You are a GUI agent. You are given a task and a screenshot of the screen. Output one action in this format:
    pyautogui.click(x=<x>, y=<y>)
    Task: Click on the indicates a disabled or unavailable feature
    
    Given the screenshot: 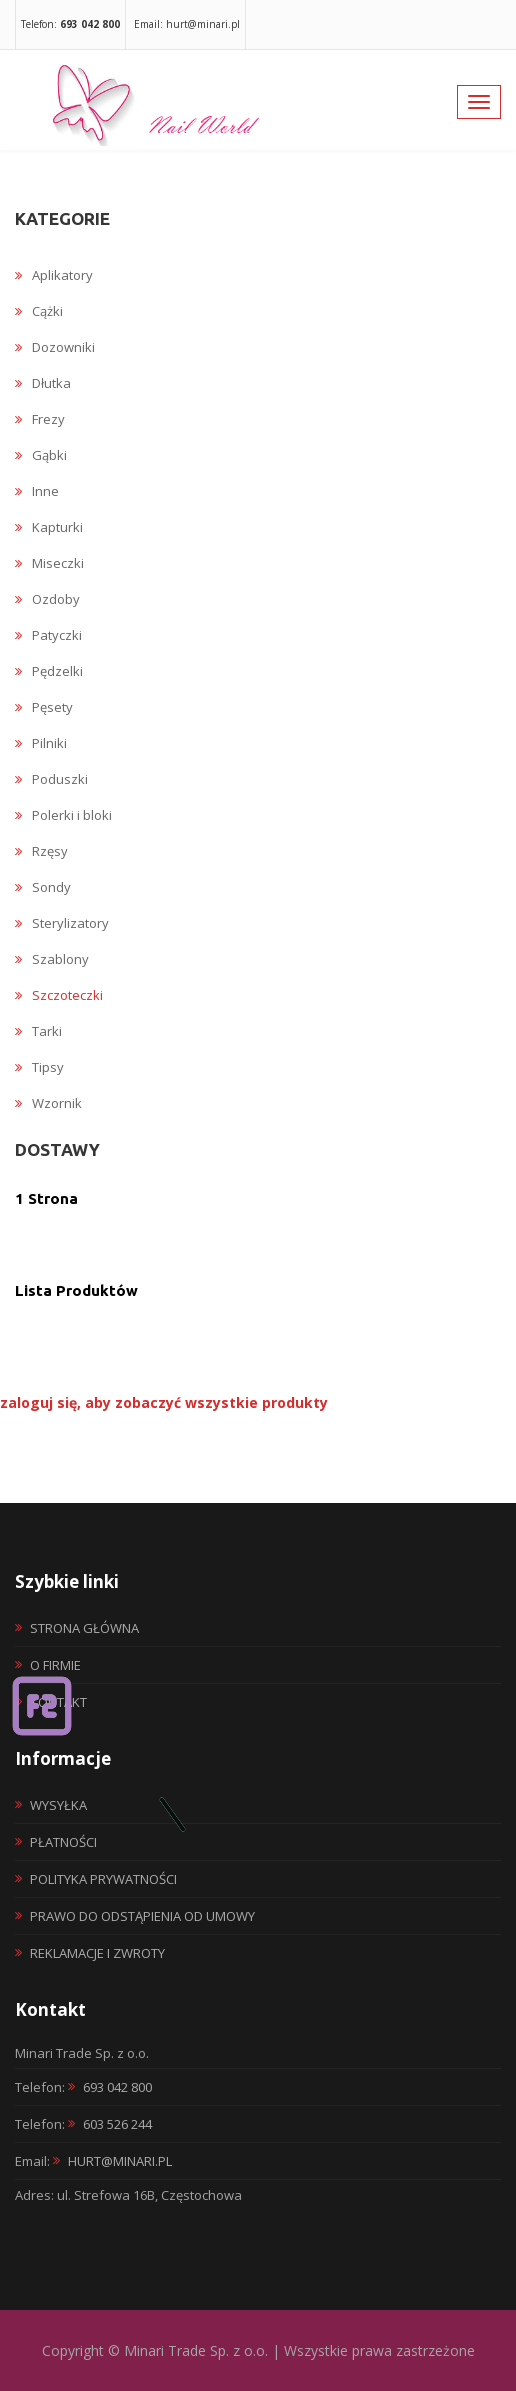 What is the action you would take?
    pyautogui.click(x=172, y=1814)
    